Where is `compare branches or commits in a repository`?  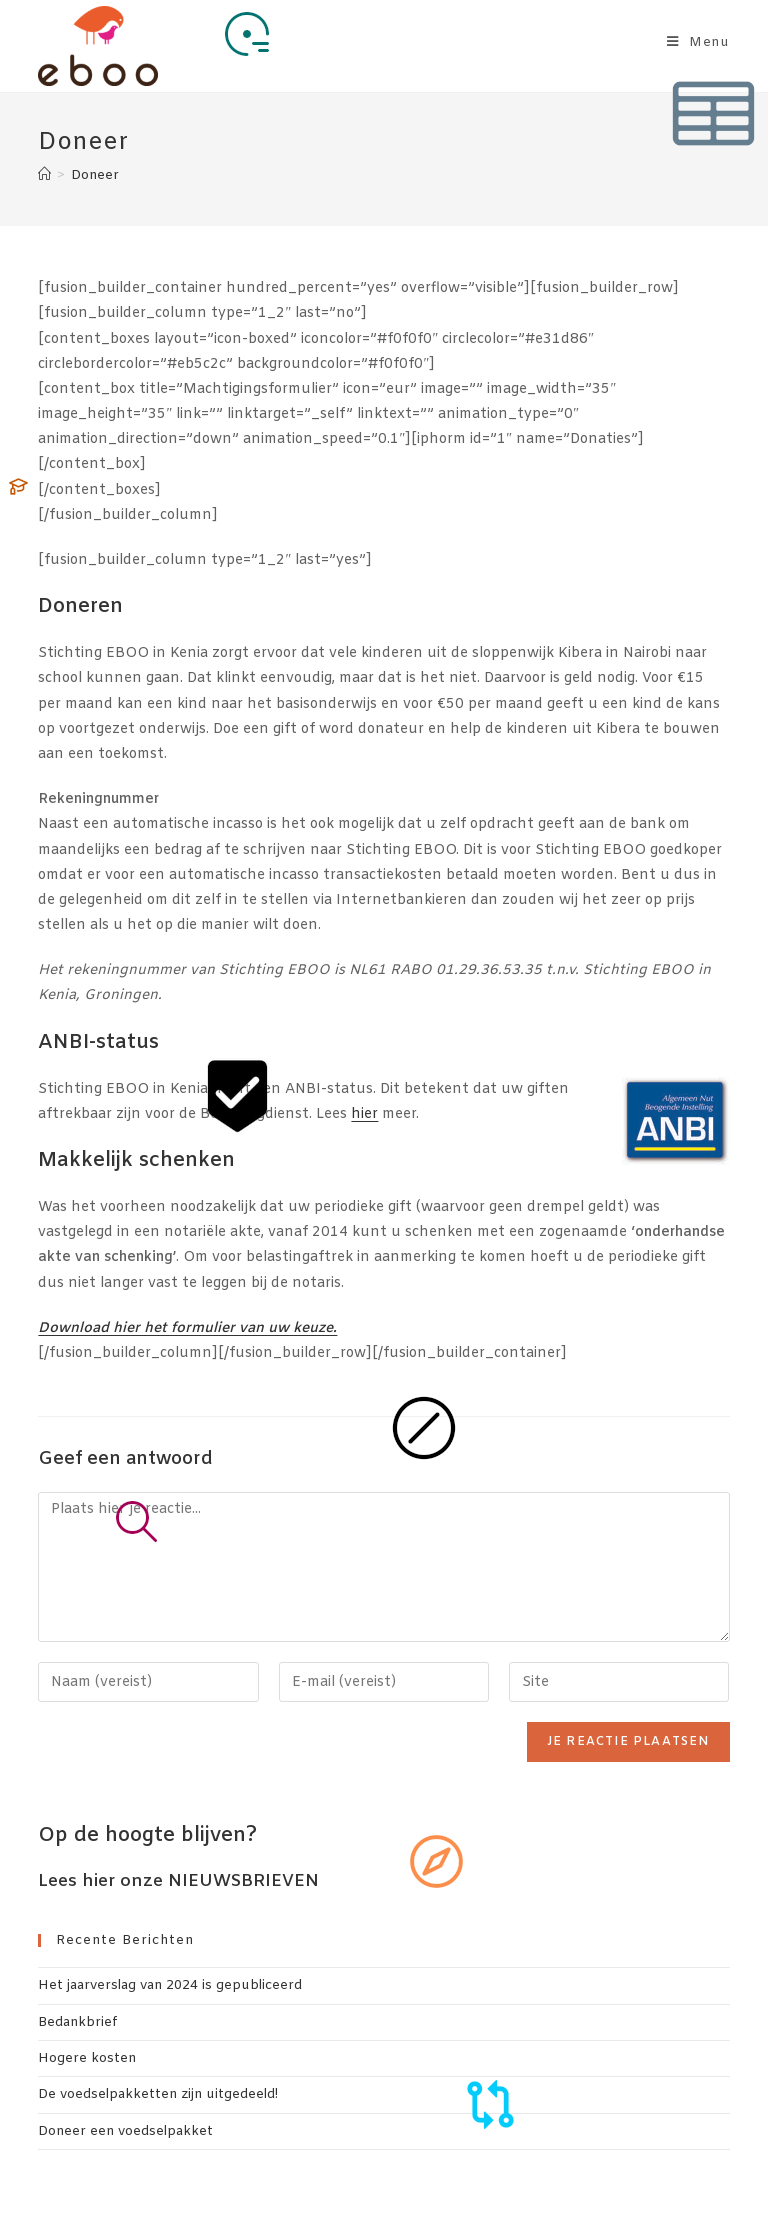 compare branches or commits in a repository is located at coordinates (490, 2104).